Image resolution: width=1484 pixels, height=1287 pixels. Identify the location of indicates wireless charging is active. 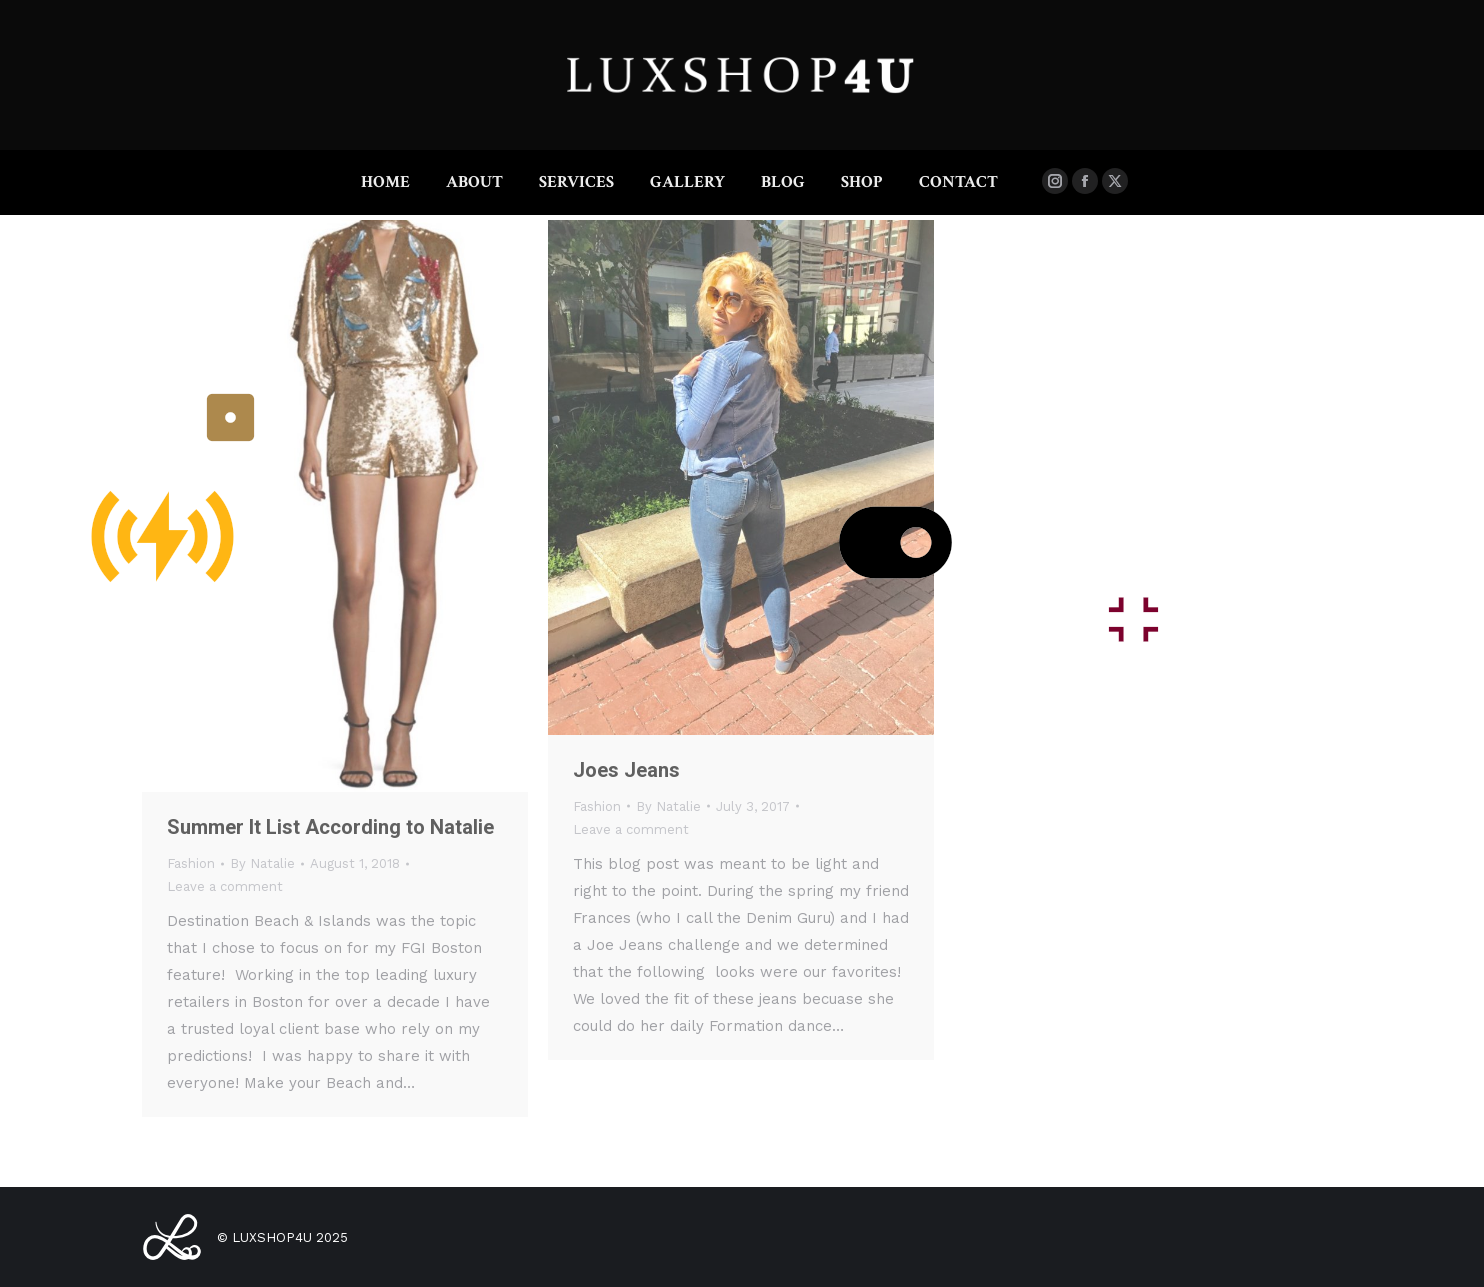
(162, 536).